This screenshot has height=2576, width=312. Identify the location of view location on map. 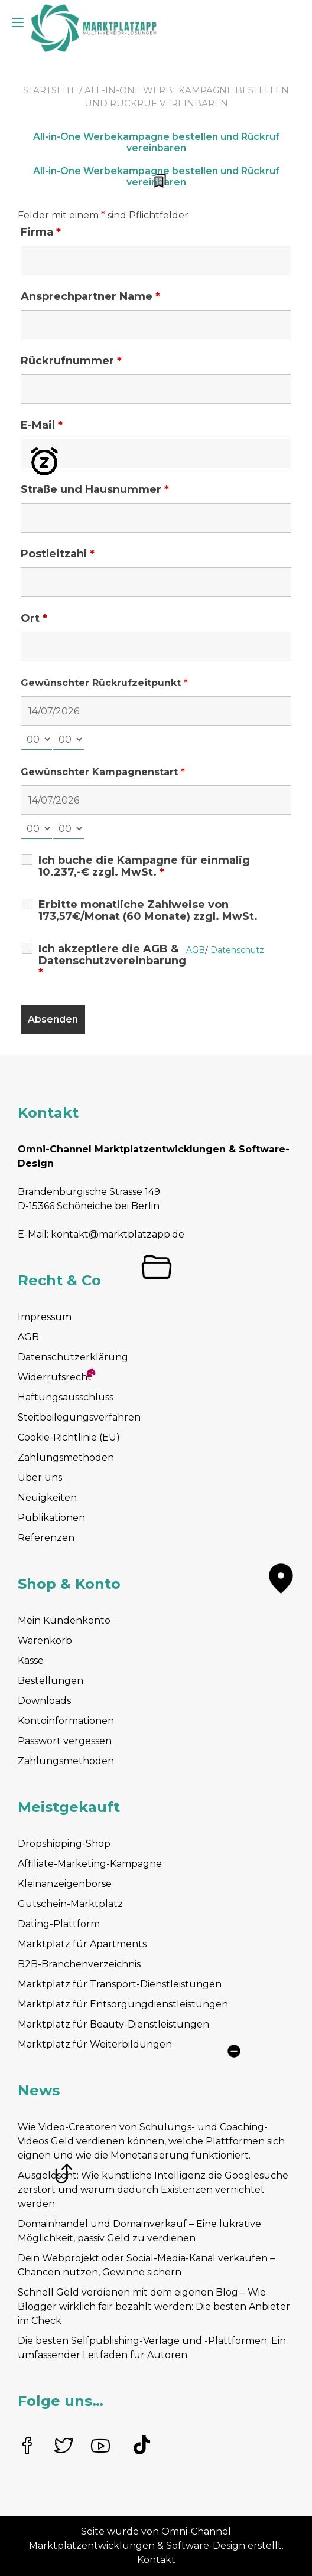
(281, 1578).